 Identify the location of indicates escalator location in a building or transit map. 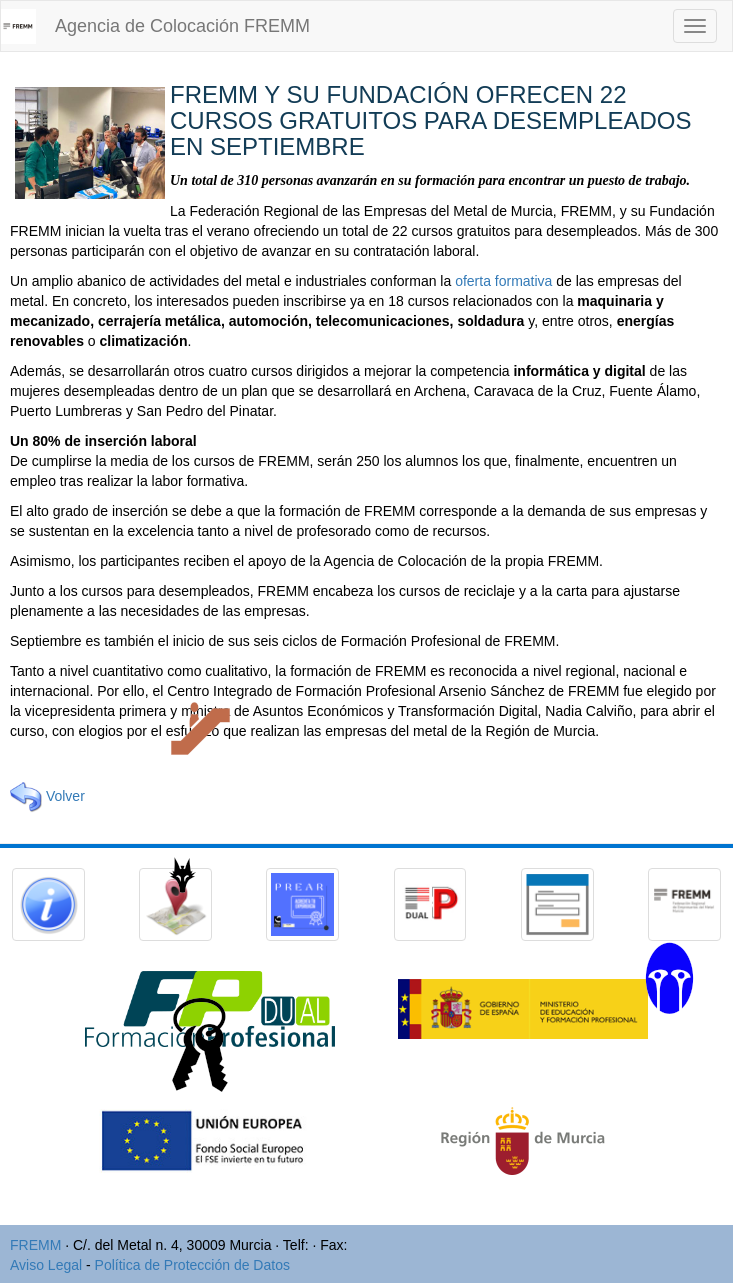
(200, 727).